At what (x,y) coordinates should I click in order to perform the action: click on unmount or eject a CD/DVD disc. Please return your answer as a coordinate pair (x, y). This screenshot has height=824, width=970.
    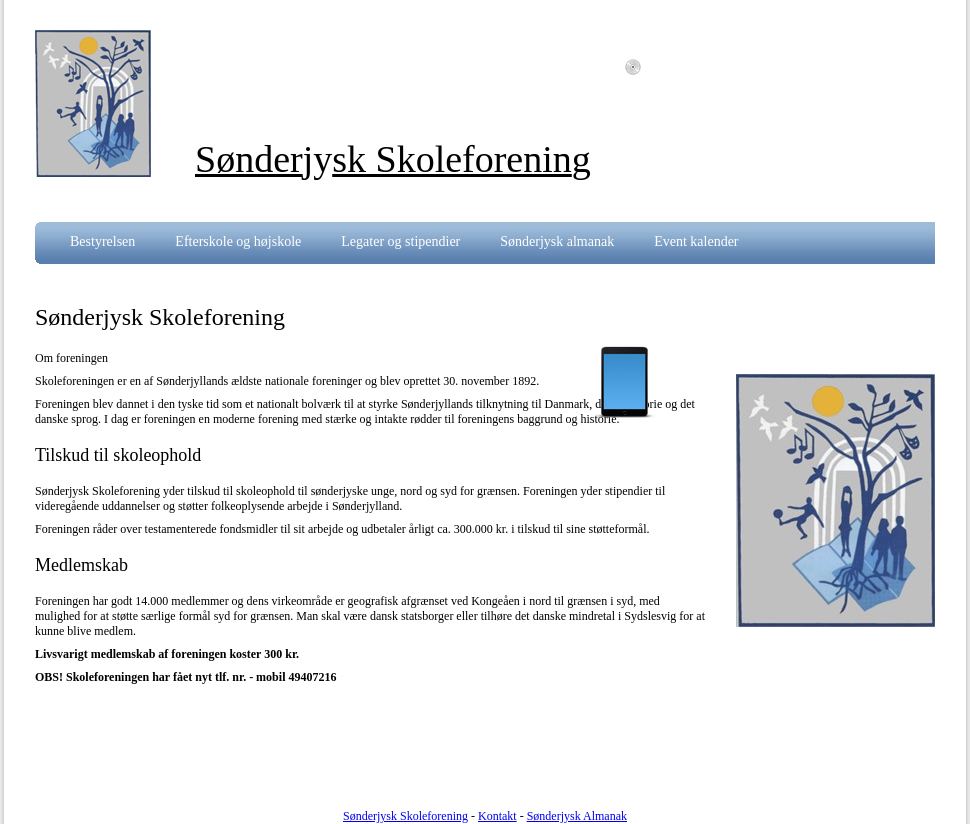
    Looking at the image, I should click on (633, 67).